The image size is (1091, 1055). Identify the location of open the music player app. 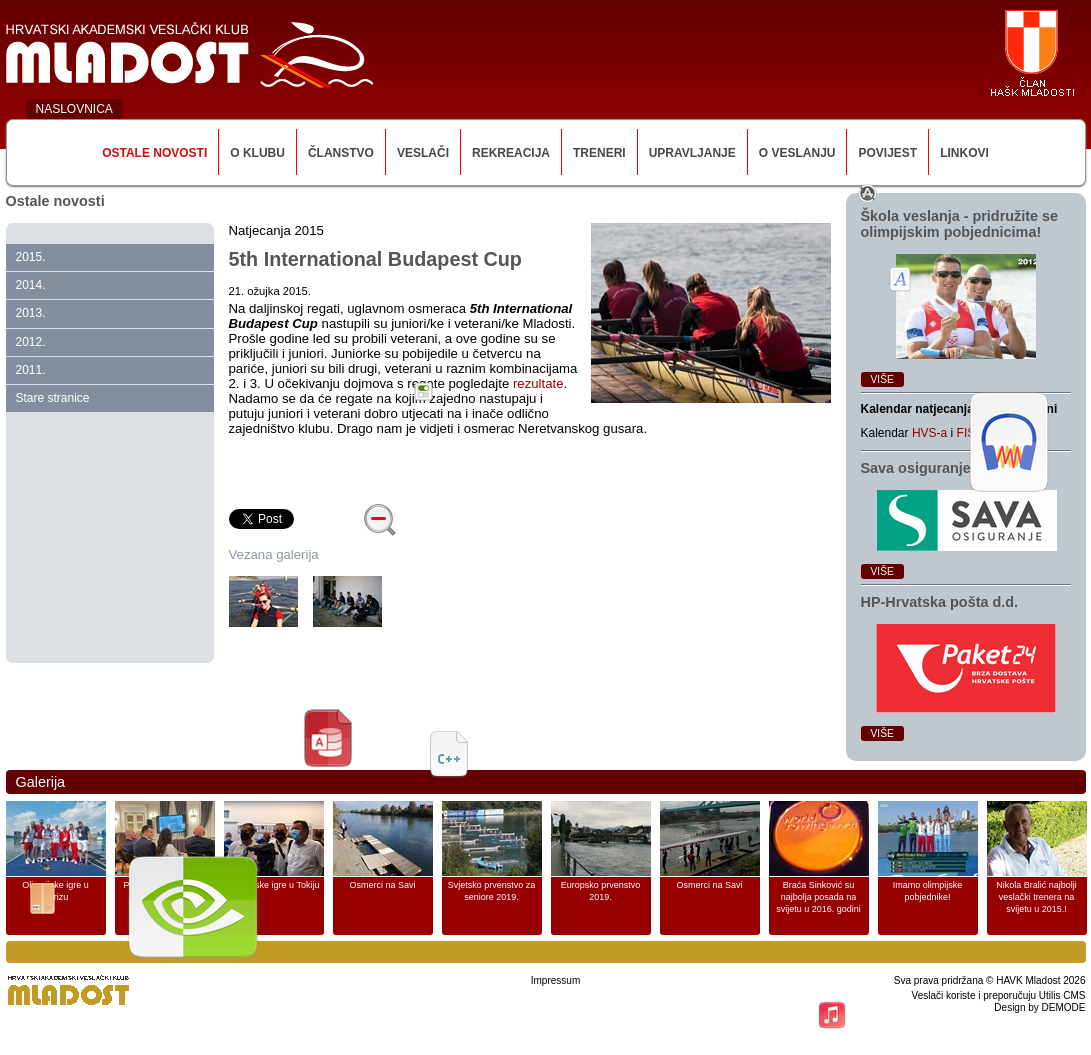
(832, 1015).